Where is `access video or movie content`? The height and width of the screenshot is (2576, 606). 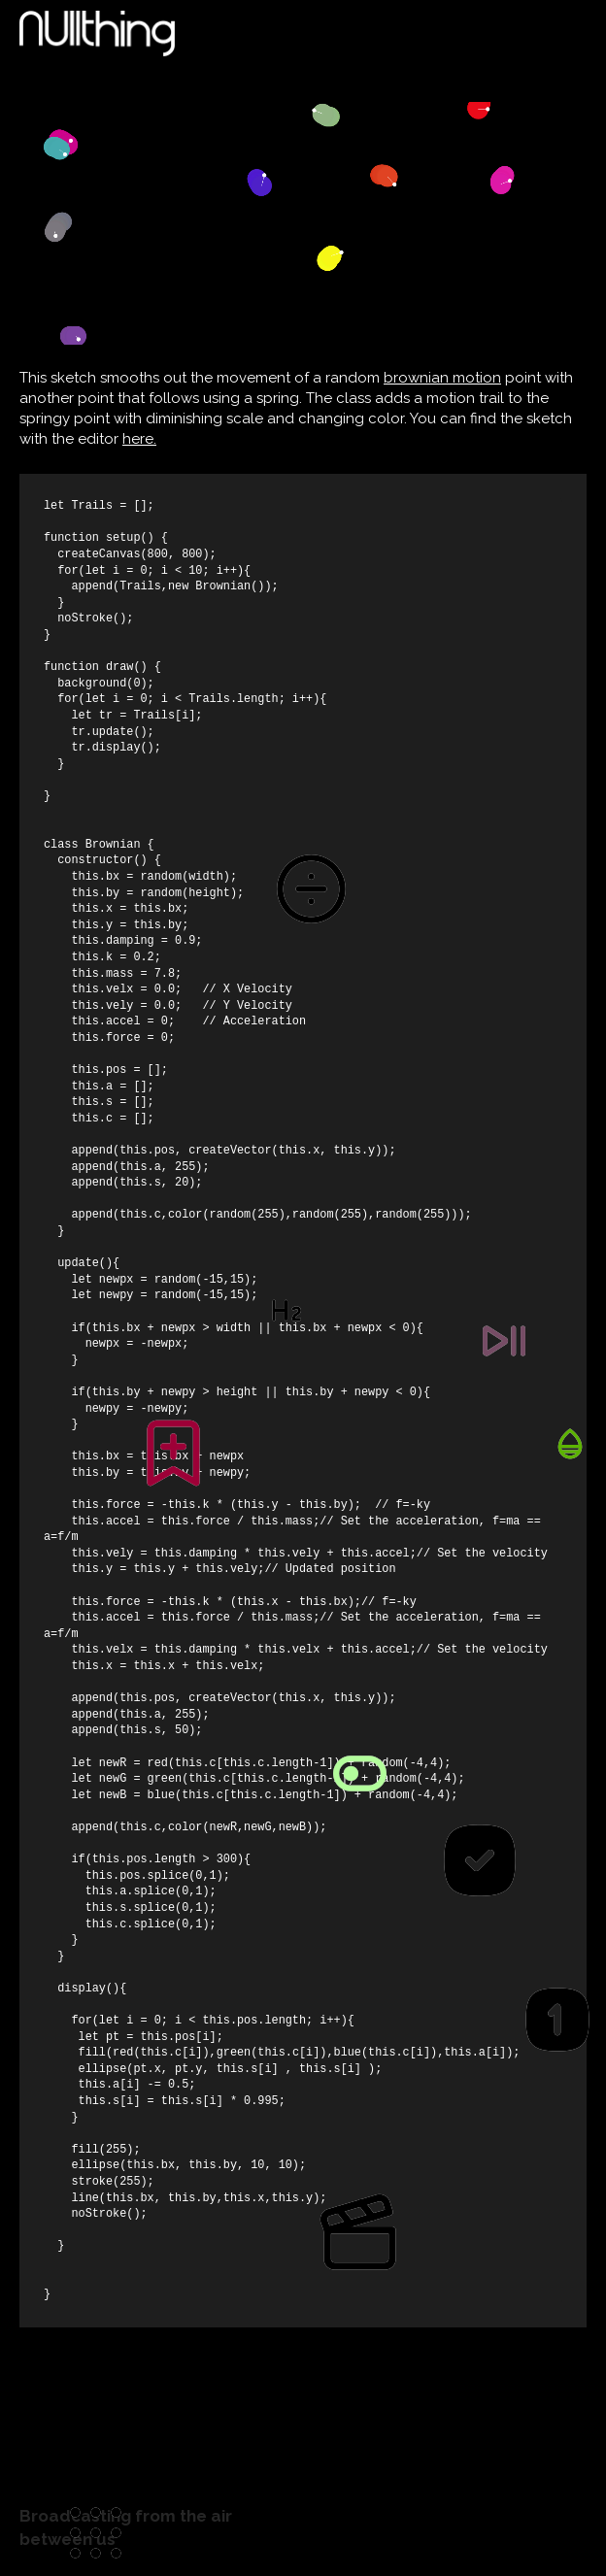 access video or movie content is located at coordinates (359, 2233).